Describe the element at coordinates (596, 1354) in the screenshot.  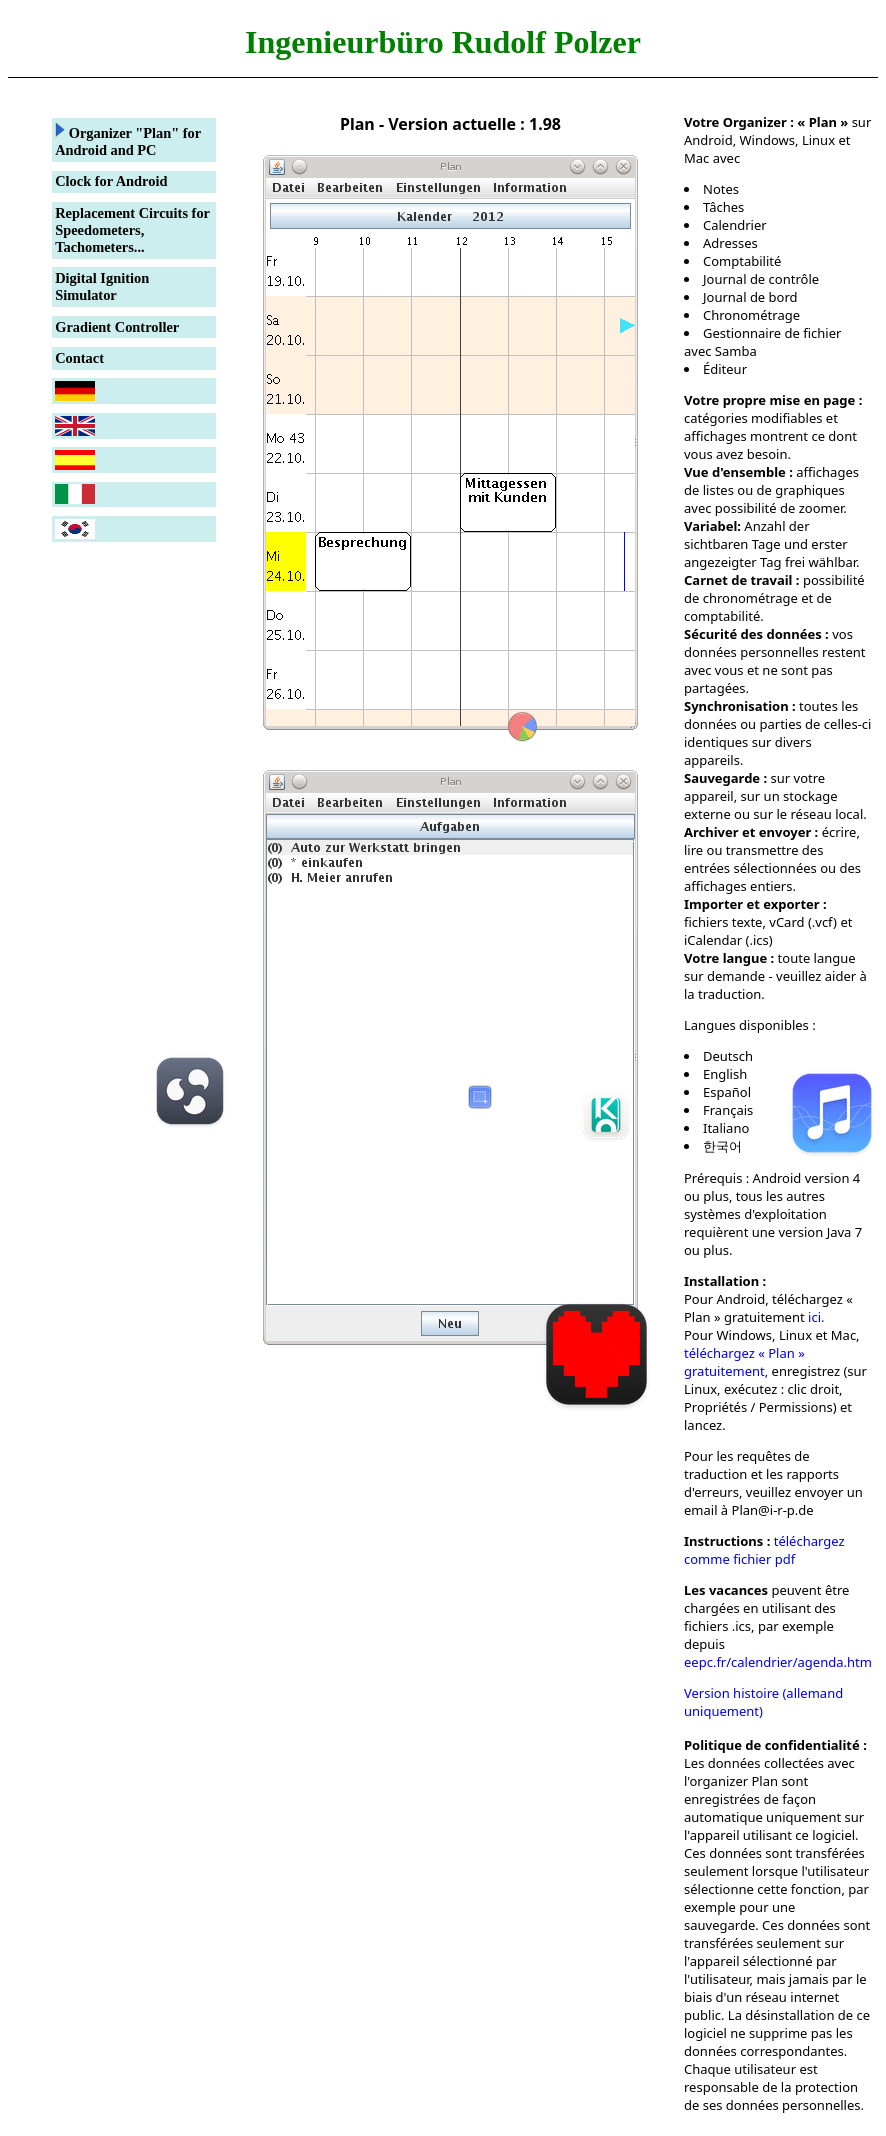
I see `launch undertale` at that location.